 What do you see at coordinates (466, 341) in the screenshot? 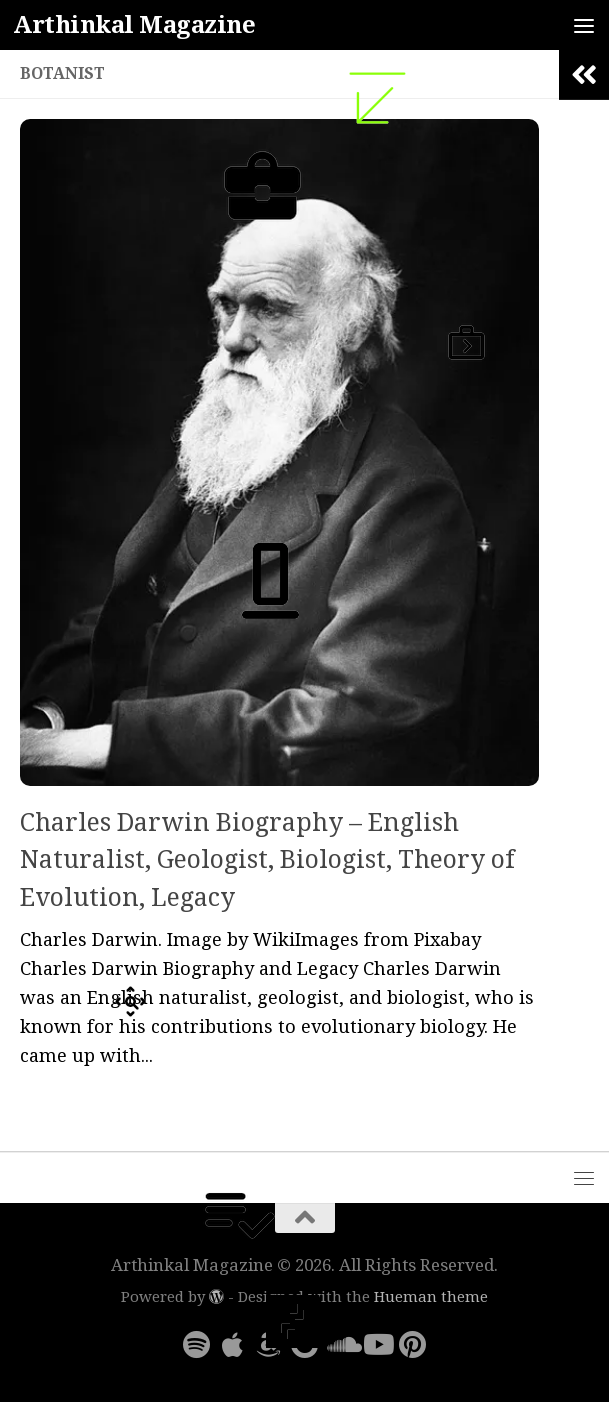
I see `schedule task for next week` at bounding box center [466, 341].